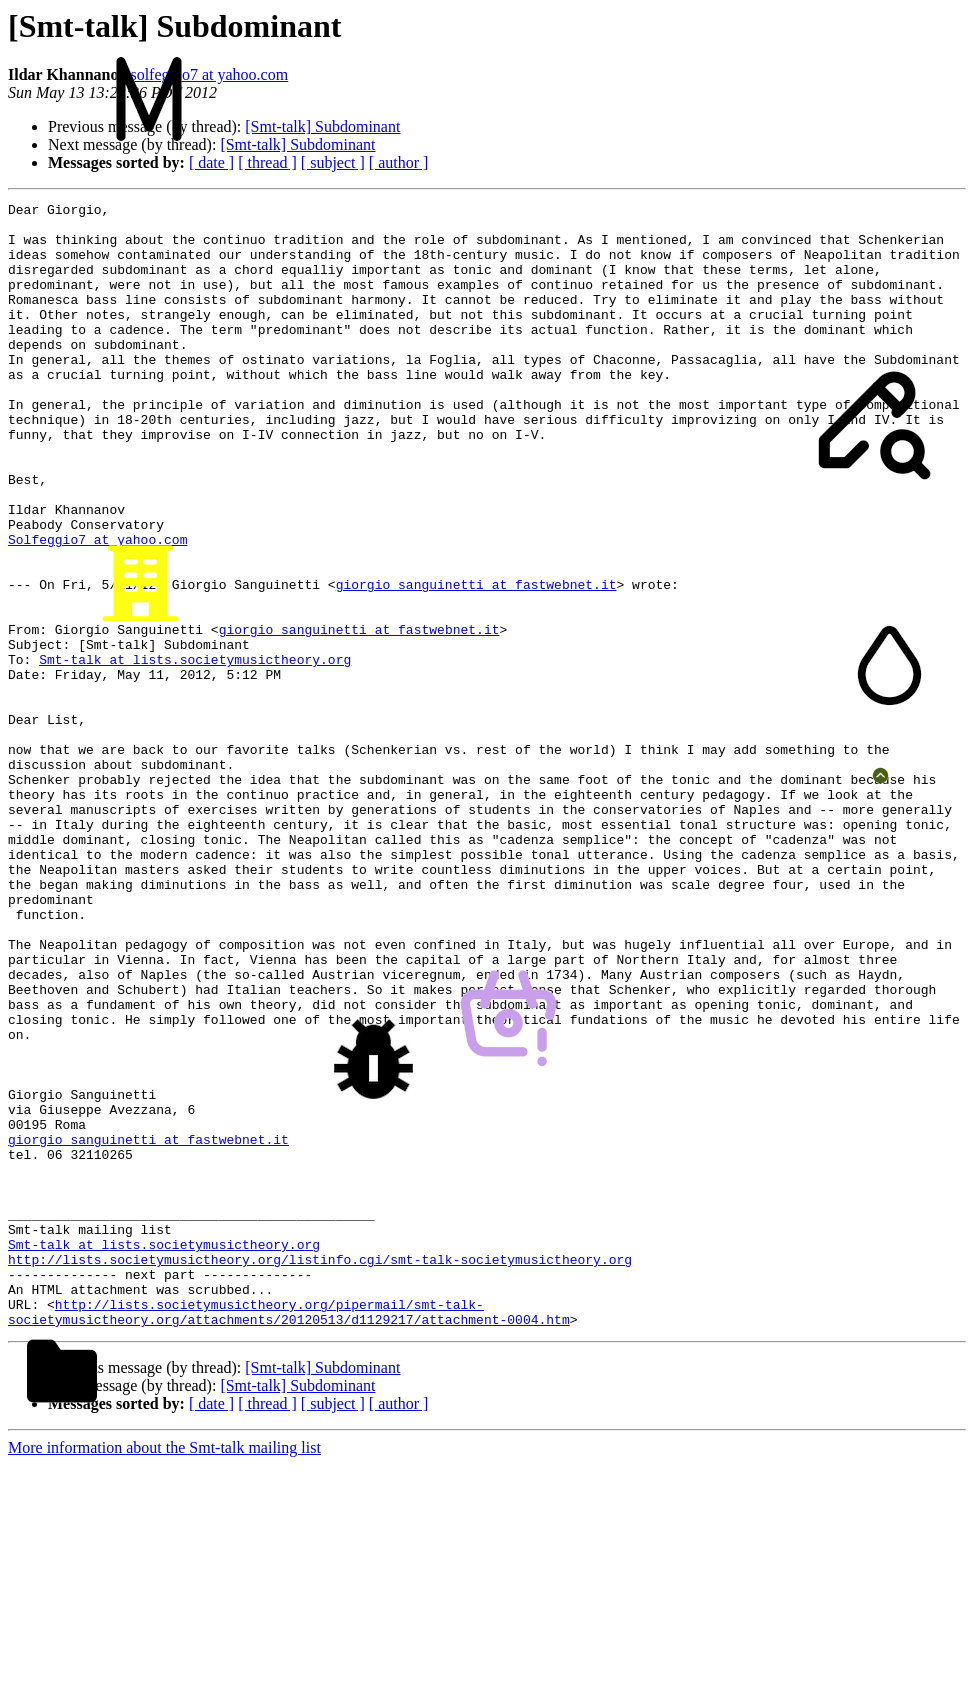 This screenshot has height=1690, width=974. Describe the element at coordinates (880, 775) in the screenshot. I see `scroll to top of page` at that location.